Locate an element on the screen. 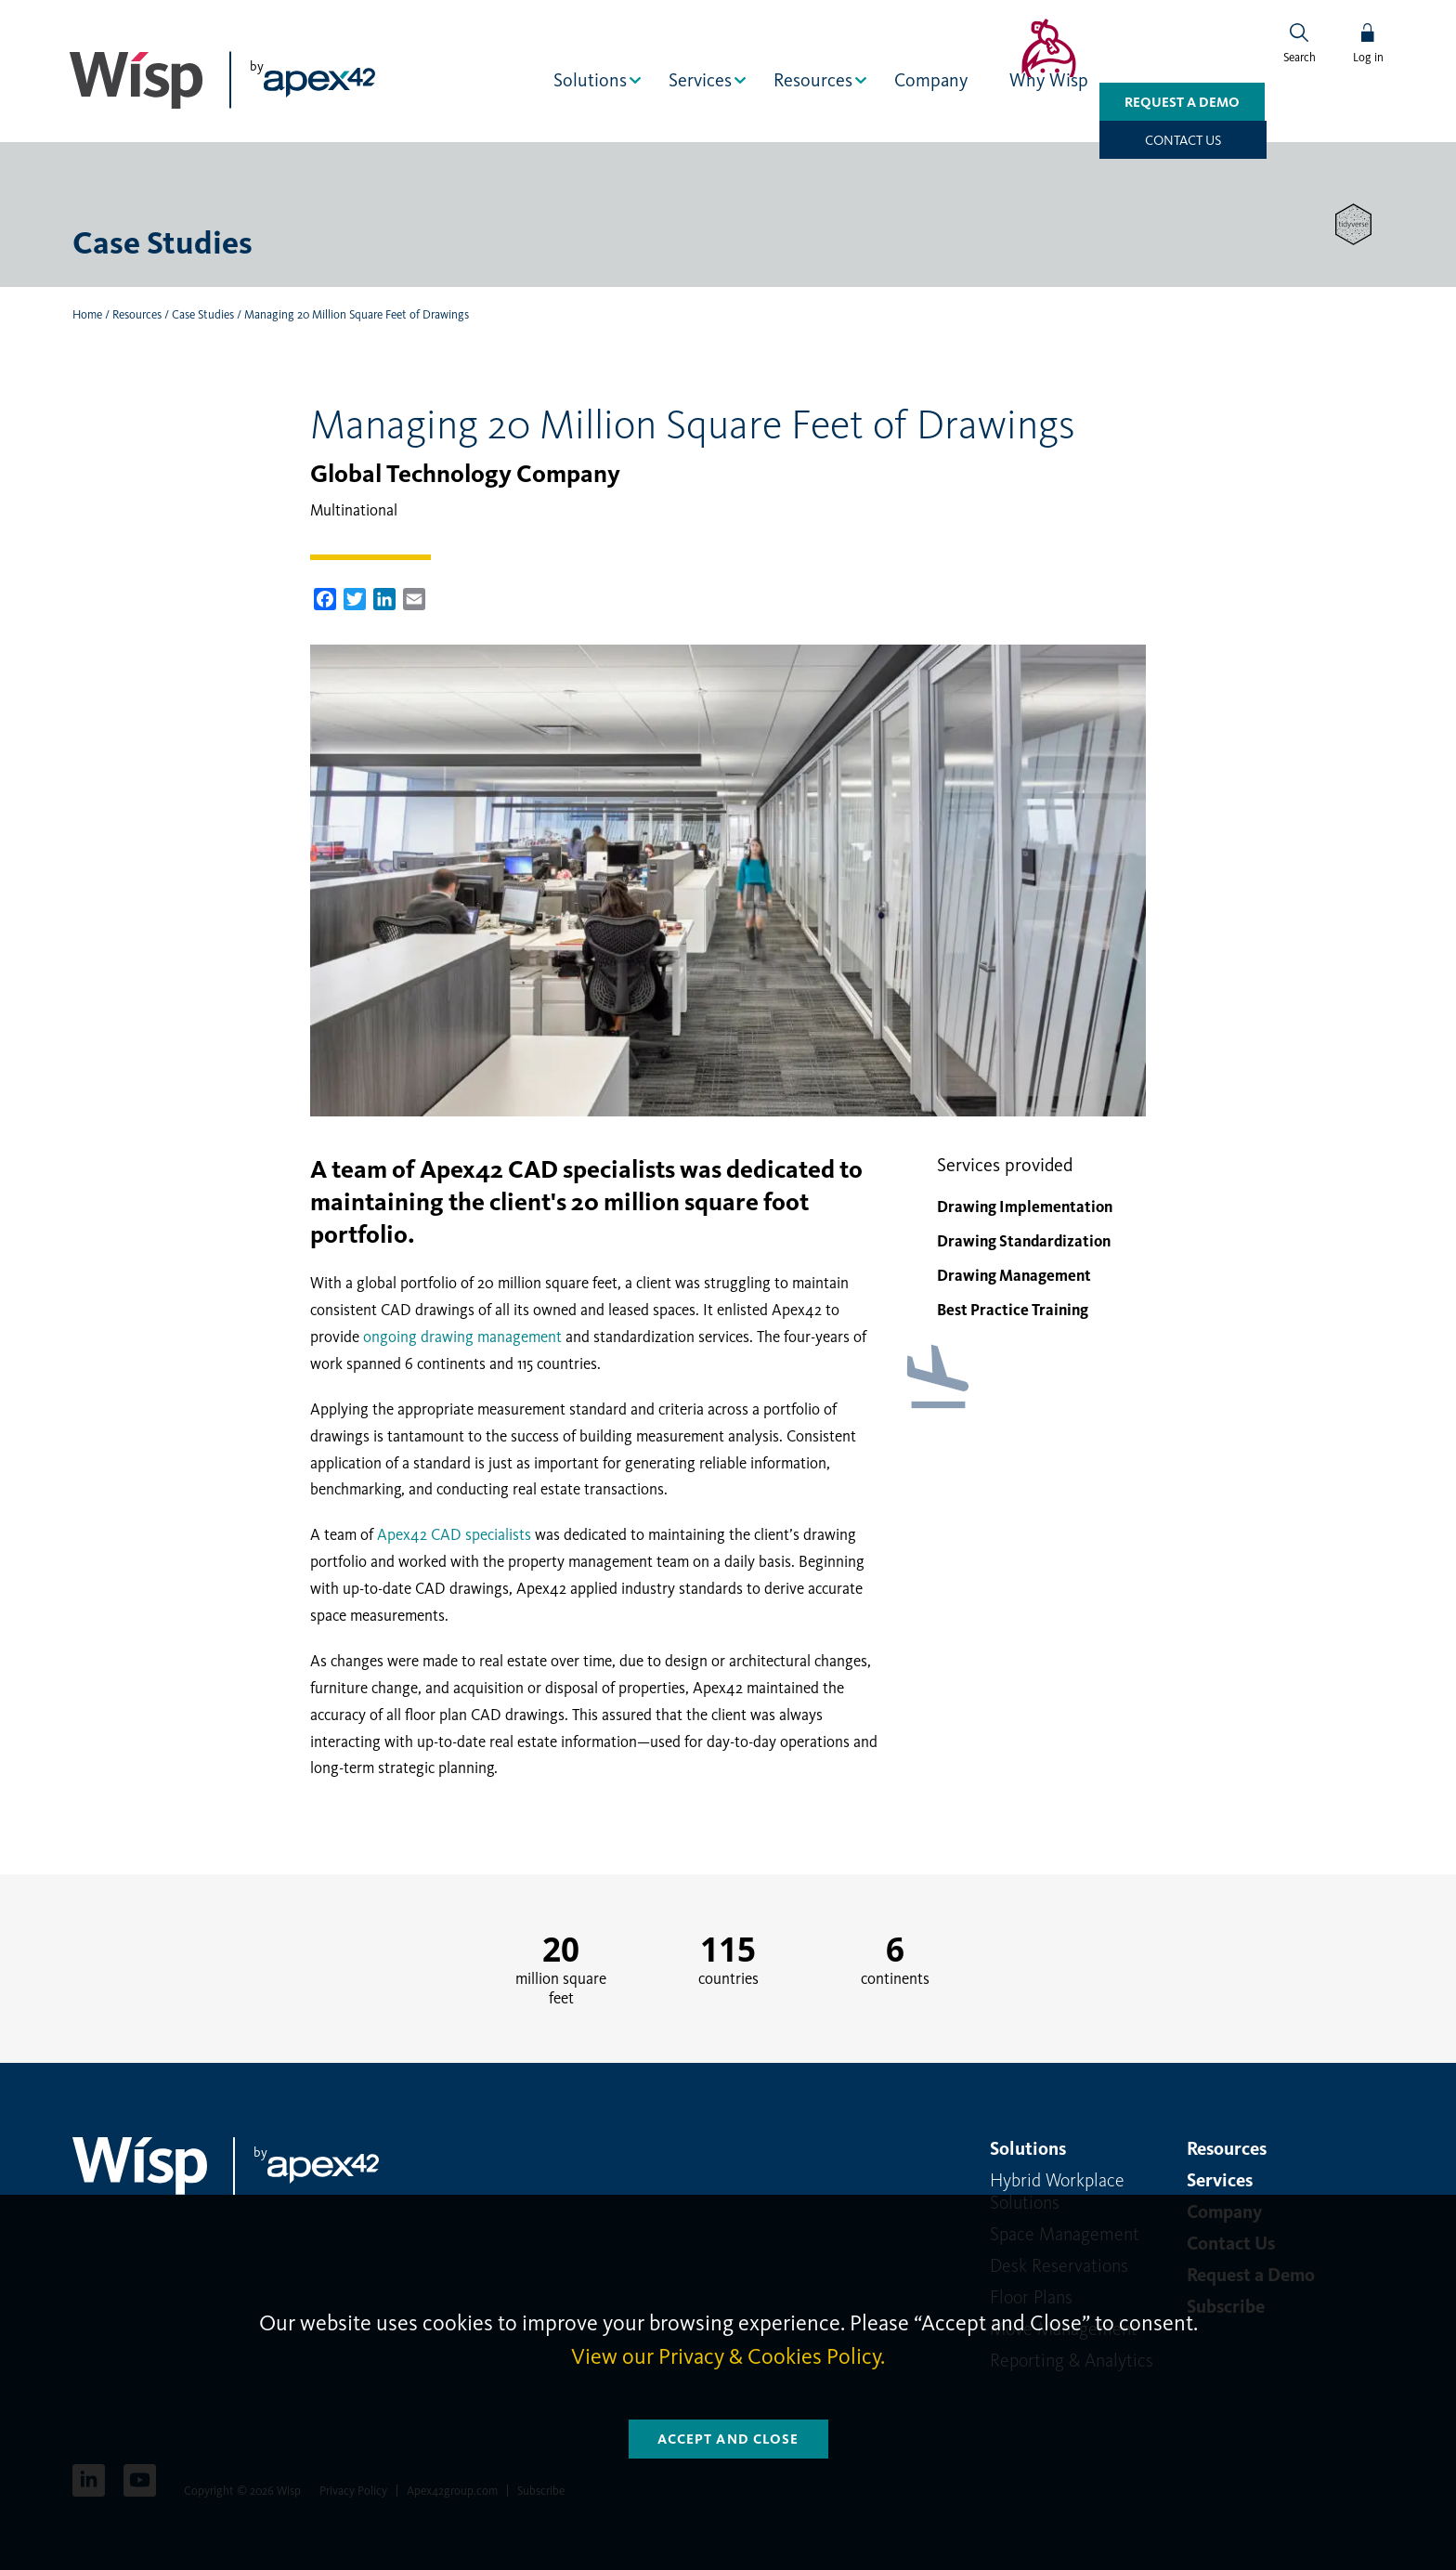 The width and height of the screenshot is (1456, 2570). indicates arriving flight status is located at coordinates (938, 1377).